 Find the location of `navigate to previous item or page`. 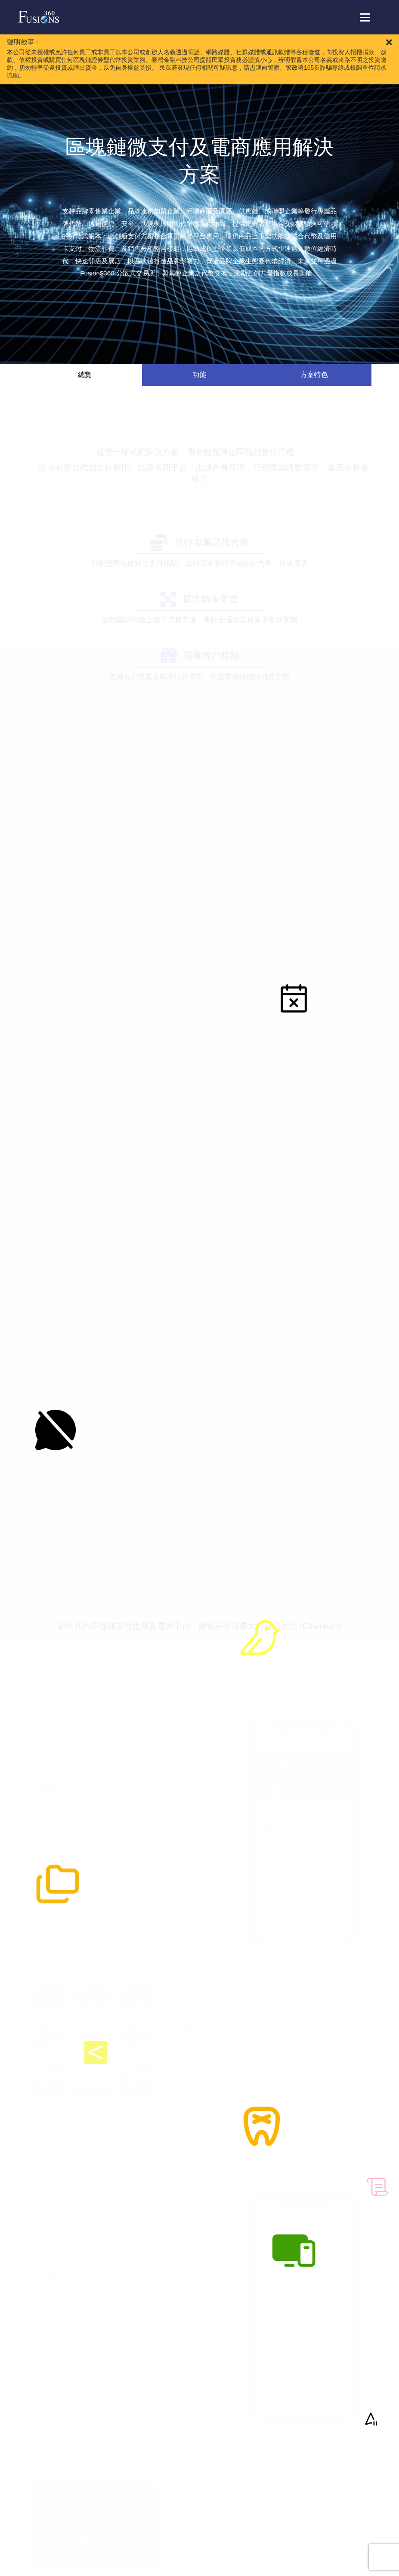

navigate to previous item or page is located at coordinates (96, 2052).